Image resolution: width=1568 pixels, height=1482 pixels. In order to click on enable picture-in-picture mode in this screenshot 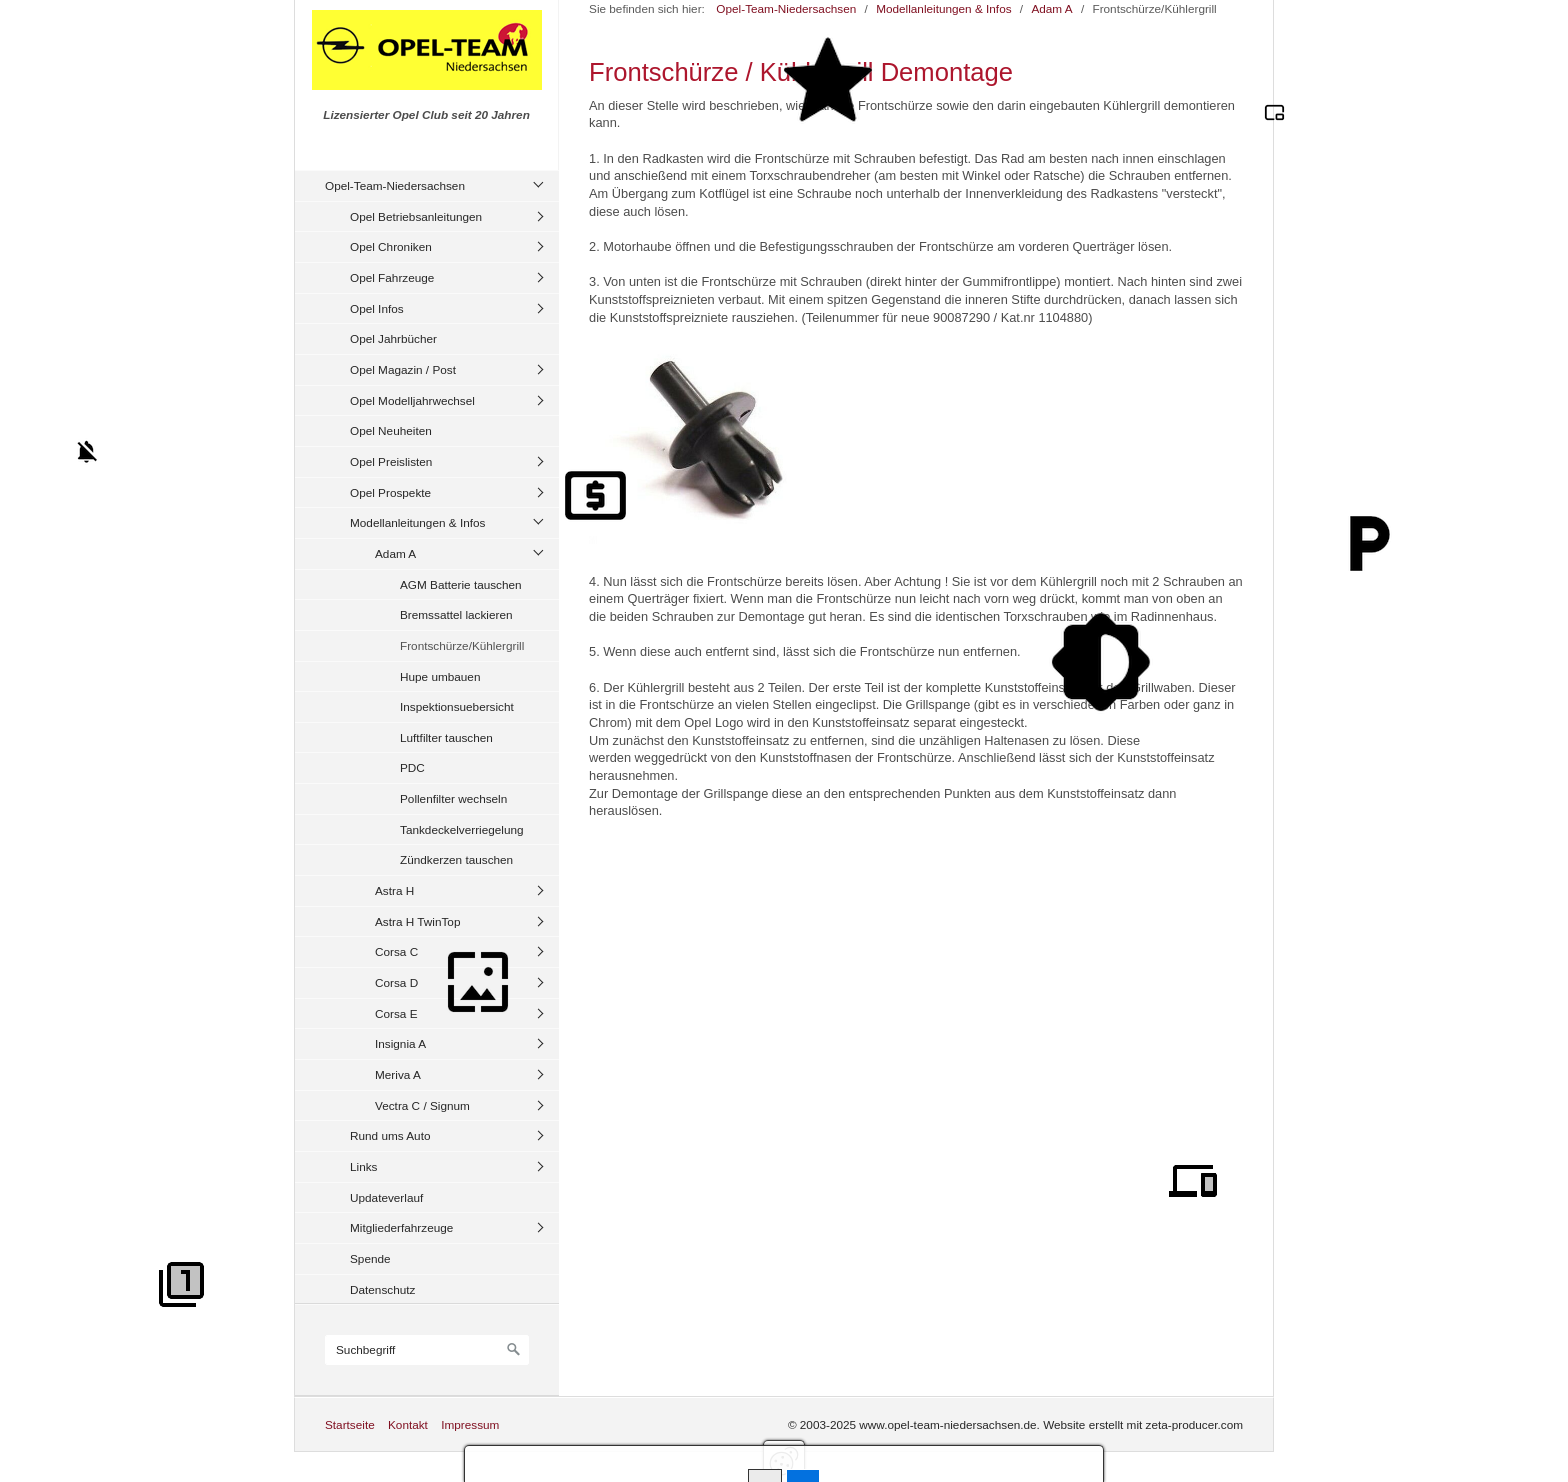, I will do `click(1274, 112)`.